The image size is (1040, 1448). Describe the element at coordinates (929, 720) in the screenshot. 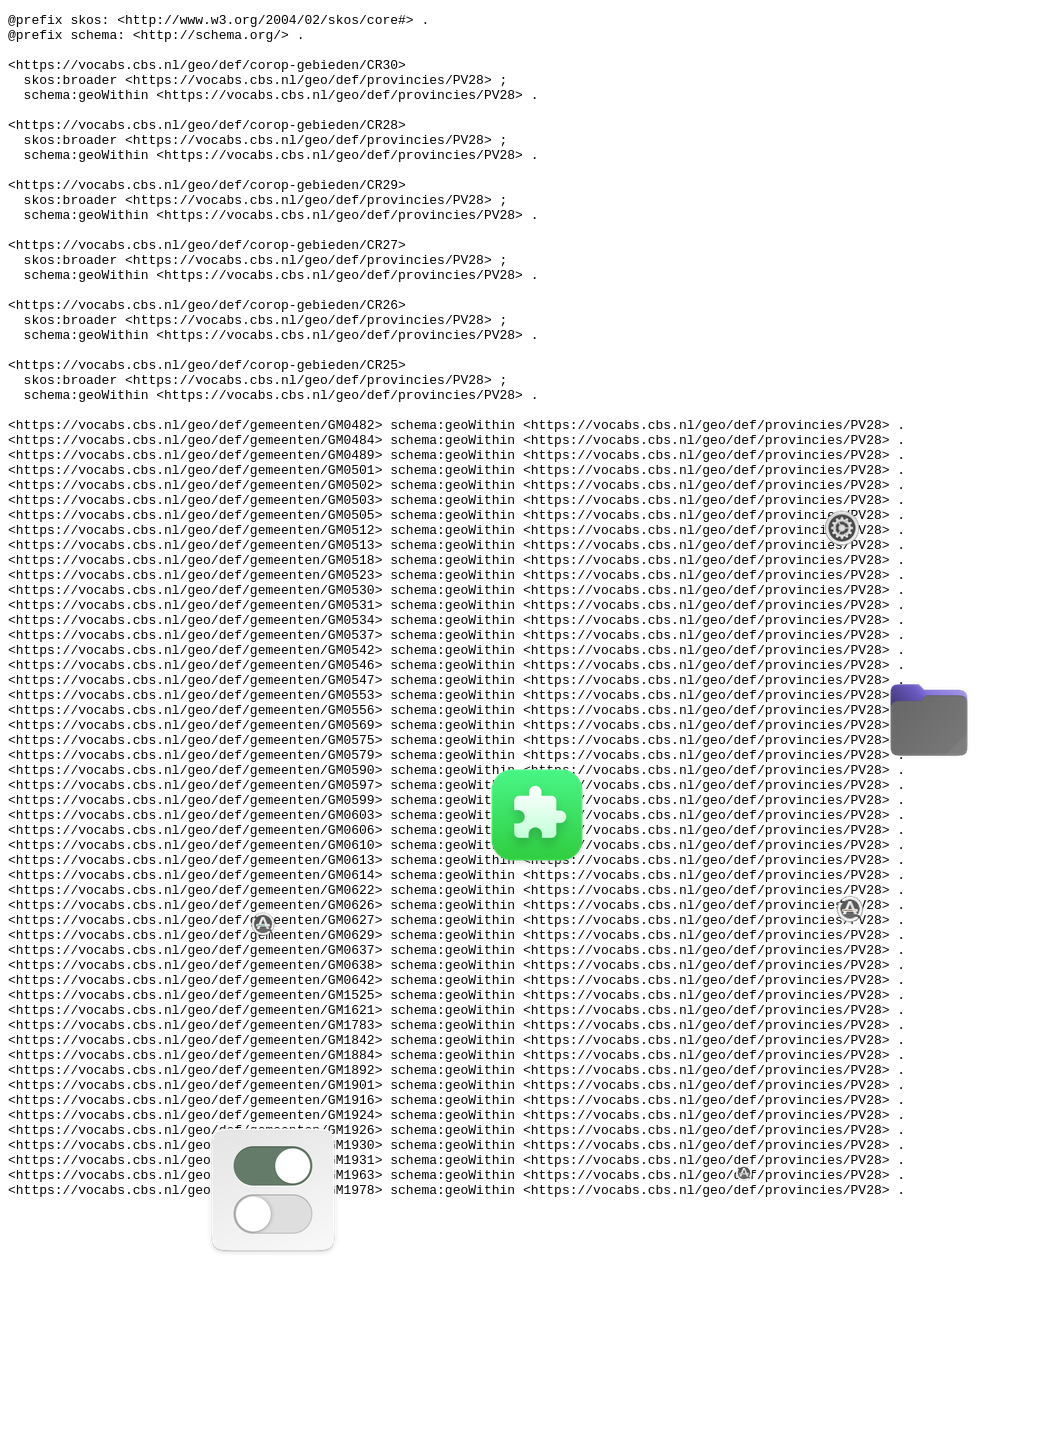

I see `open a folder to view its contents` at that location.